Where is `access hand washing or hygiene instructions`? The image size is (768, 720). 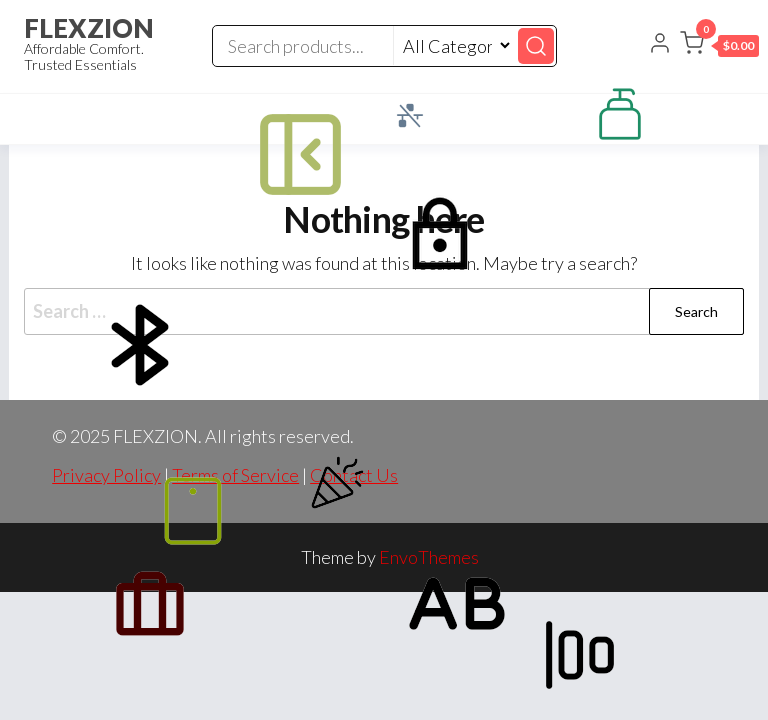
access hand washing or hygiene instructions is located at coordinates (620, 115).